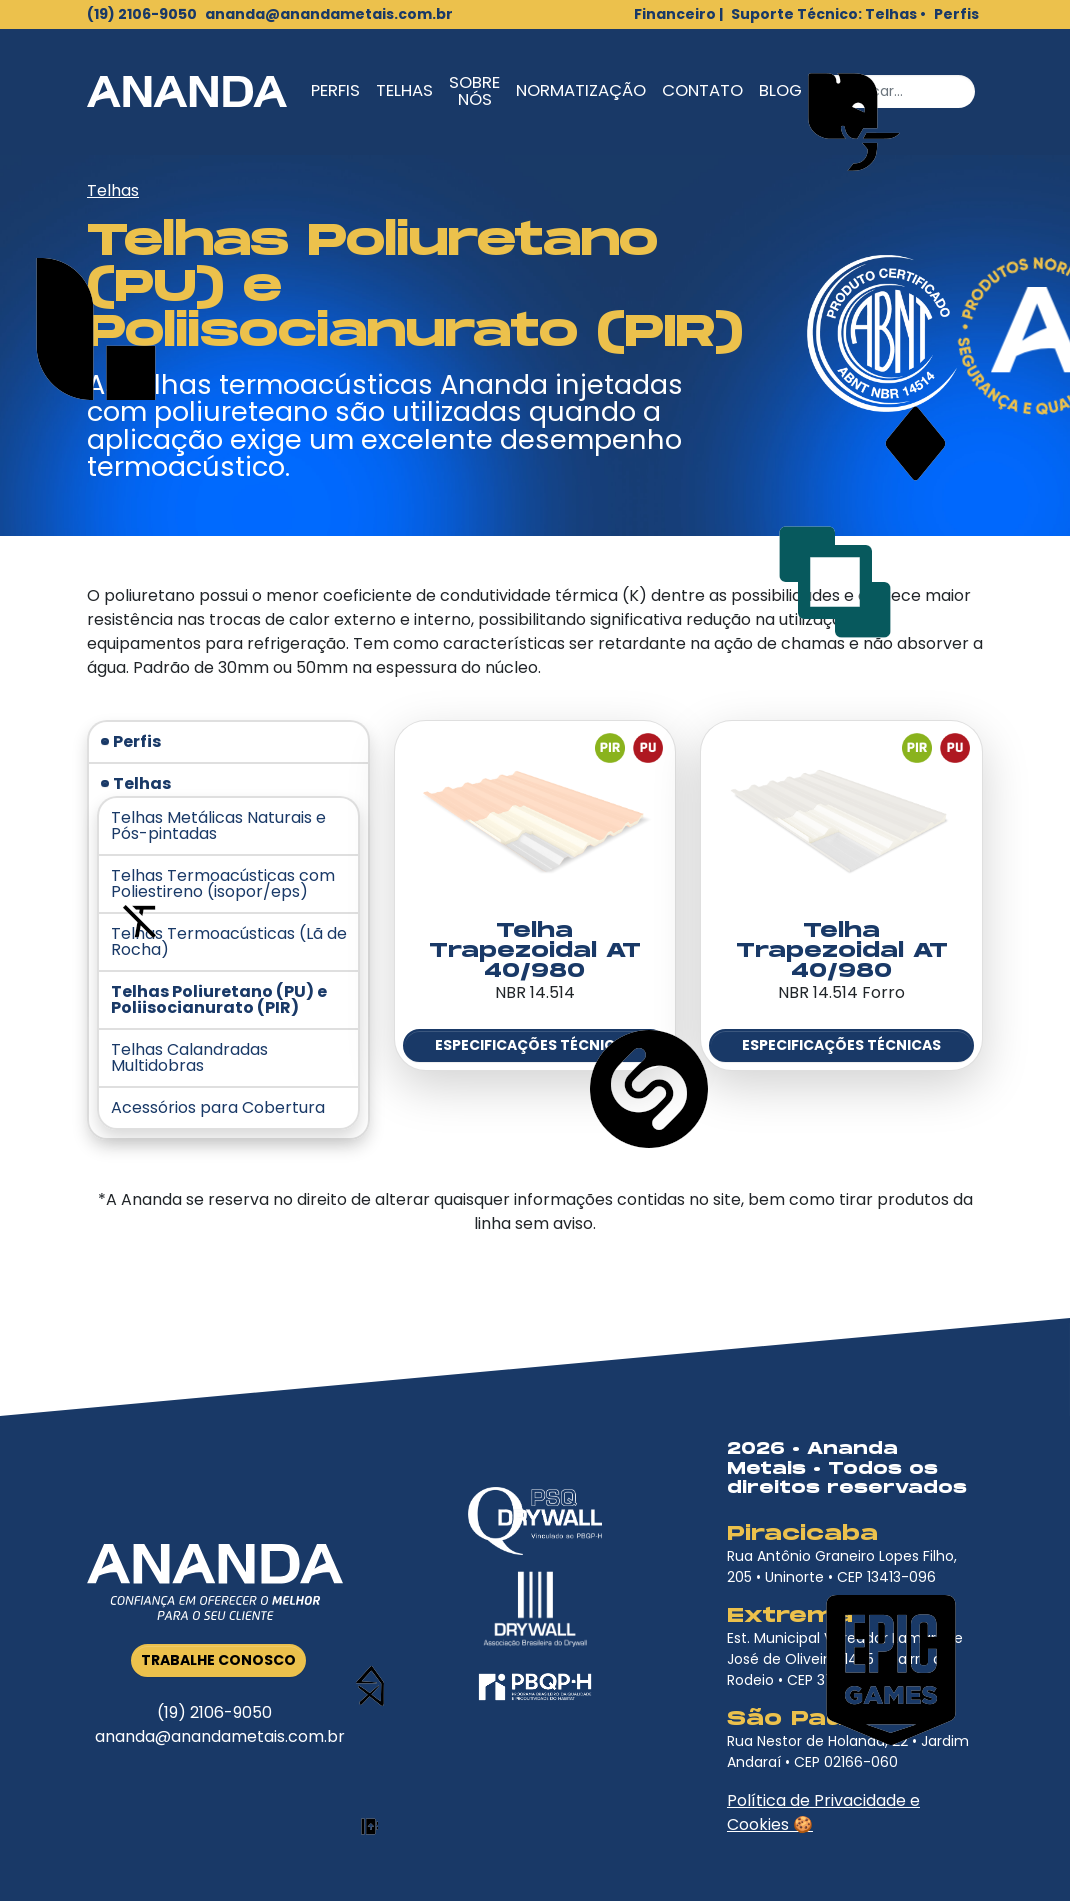  What do you see at coordinates (835, 582) in the screenshot?
I see `bring selected layer to front` at bounding box center [835, 582].